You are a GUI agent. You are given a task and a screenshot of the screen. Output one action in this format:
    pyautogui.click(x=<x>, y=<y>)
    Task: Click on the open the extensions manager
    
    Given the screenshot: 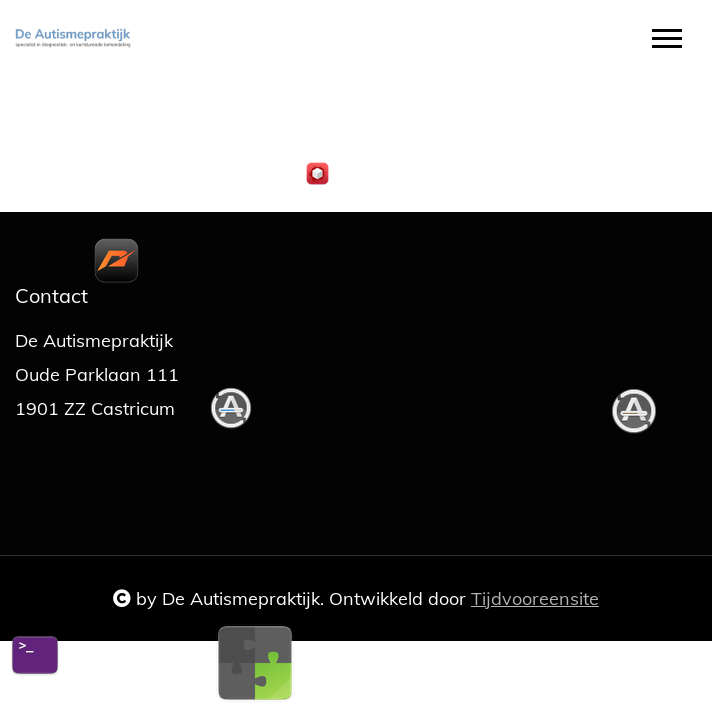 What is the action you would take?
    pyautogui.click(x=255, y=663)
    